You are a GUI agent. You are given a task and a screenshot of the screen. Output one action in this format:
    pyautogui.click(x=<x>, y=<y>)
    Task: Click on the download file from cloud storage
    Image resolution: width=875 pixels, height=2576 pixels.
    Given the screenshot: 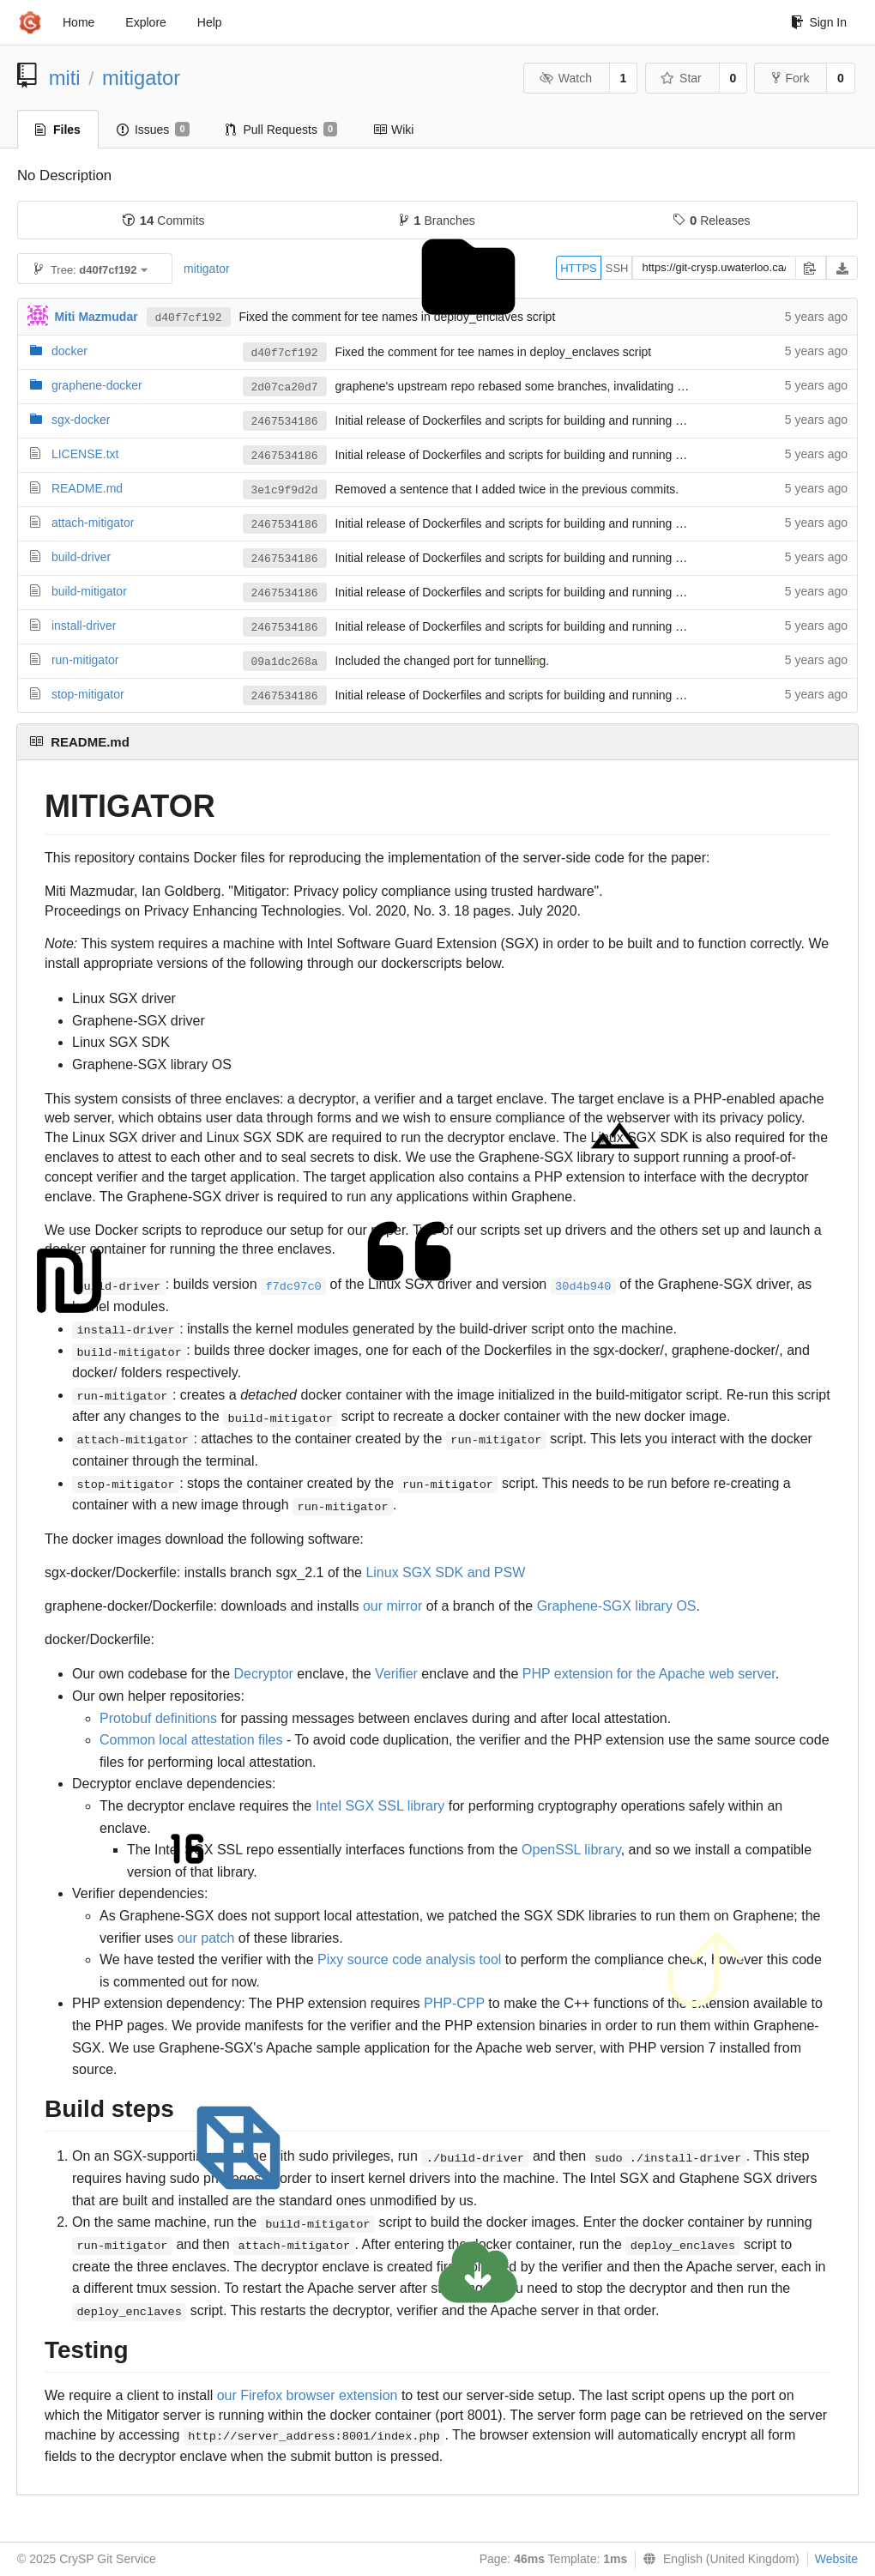 What is the action you would take?
    pyautogui.click(x=478, y=2272)
    